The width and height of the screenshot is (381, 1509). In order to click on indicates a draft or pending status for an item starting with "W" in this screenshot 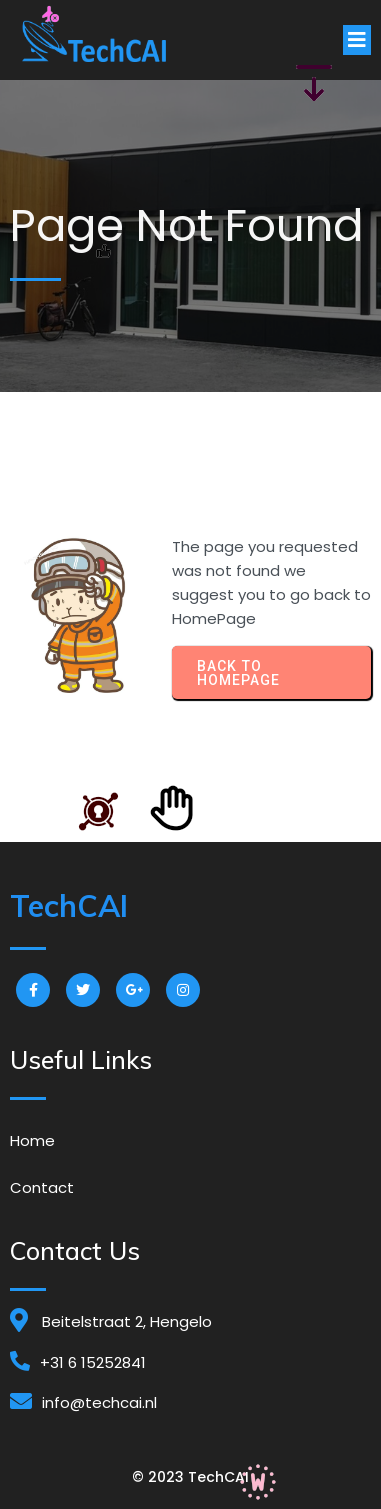, I will do `click(258, 1482)`.